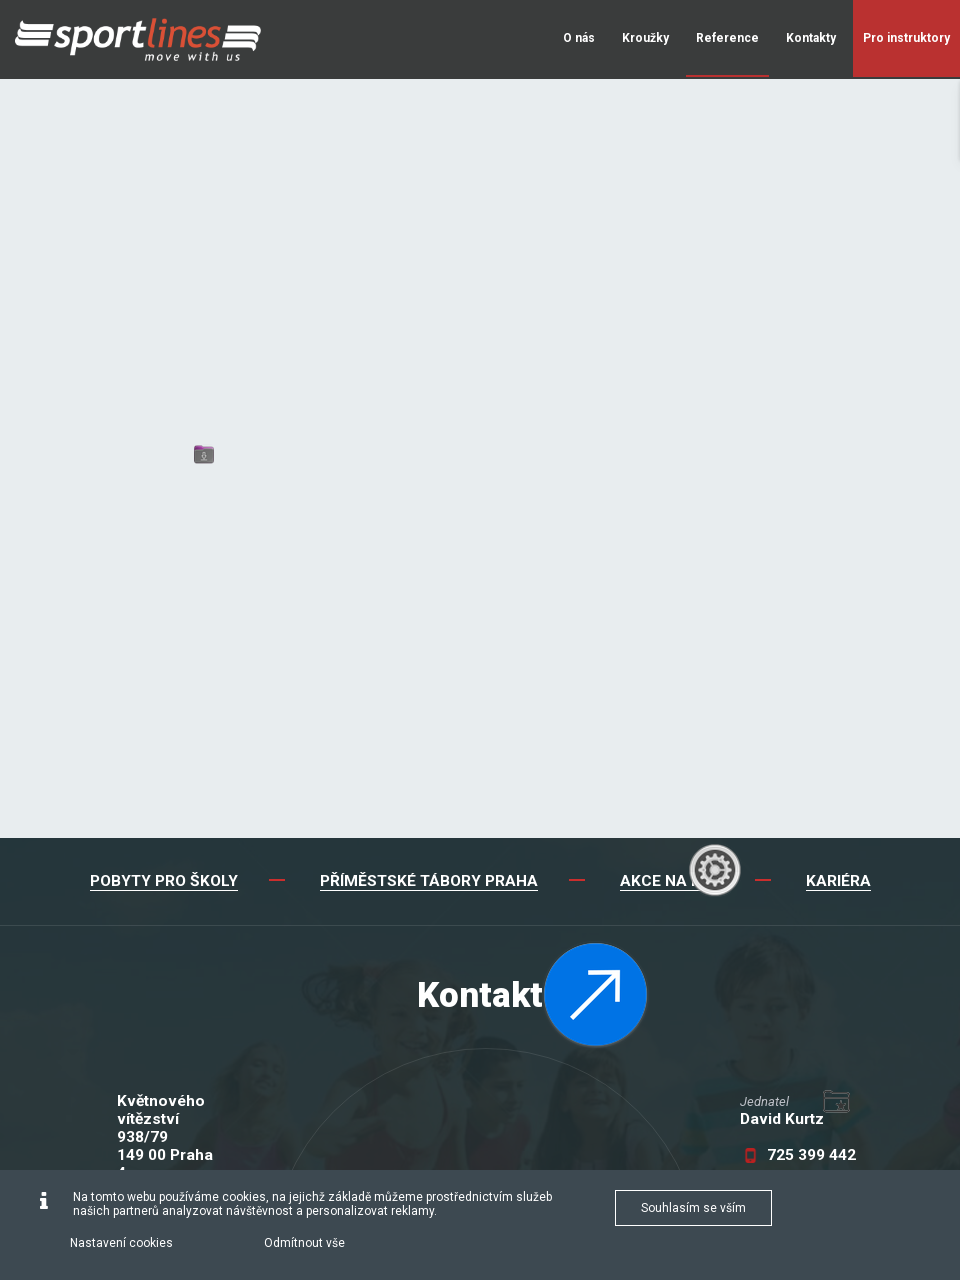 The height and width of the screenshot is (1280, 960). What do you see at coordinates (715, 870) in the screenshot?
I see `access system settings` at bounding box center [715, 870].